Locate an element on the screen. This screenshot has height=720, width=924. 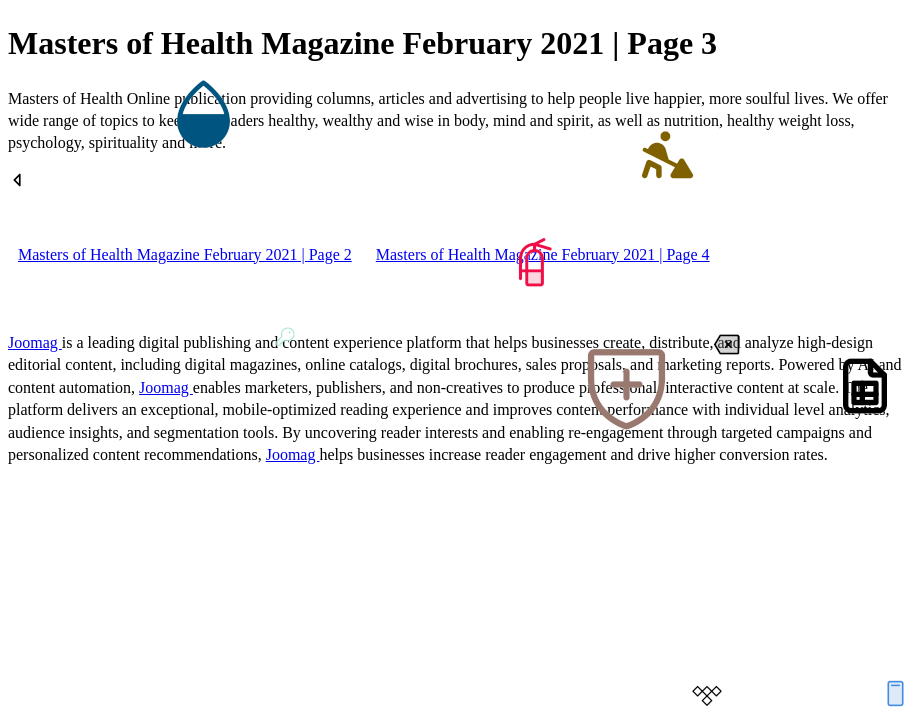
indicates construction or work in progress is located at coordinates (667, 155).